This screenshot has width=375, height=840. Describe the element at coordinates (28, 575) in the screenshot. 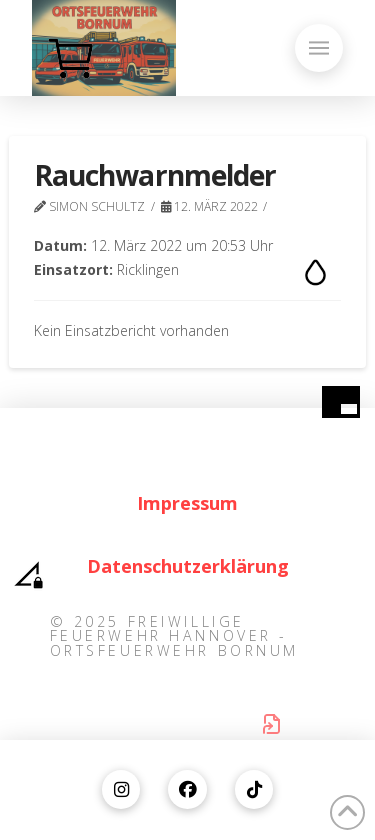

I see `network connection is secured or encrypted` at that location.